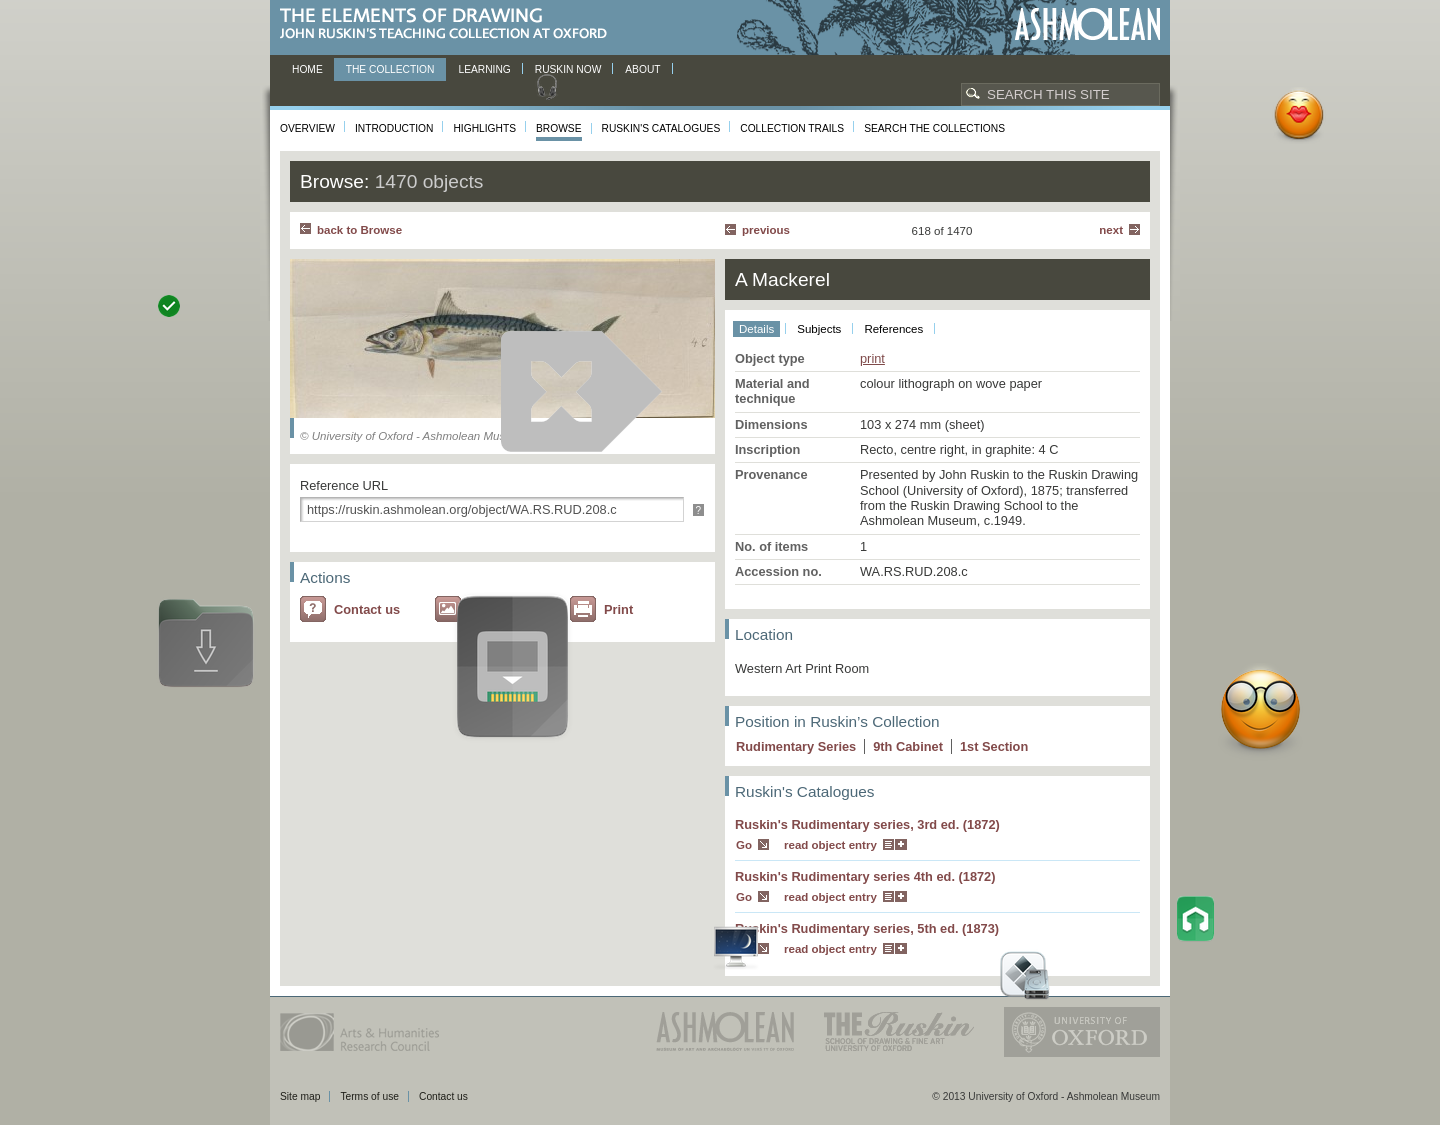 This screenshot has height=1125, width=1440. Describe the element at coordinates (581, 391) in the screenshot. I see `clear text input field (right-to-left layout)` at that location.